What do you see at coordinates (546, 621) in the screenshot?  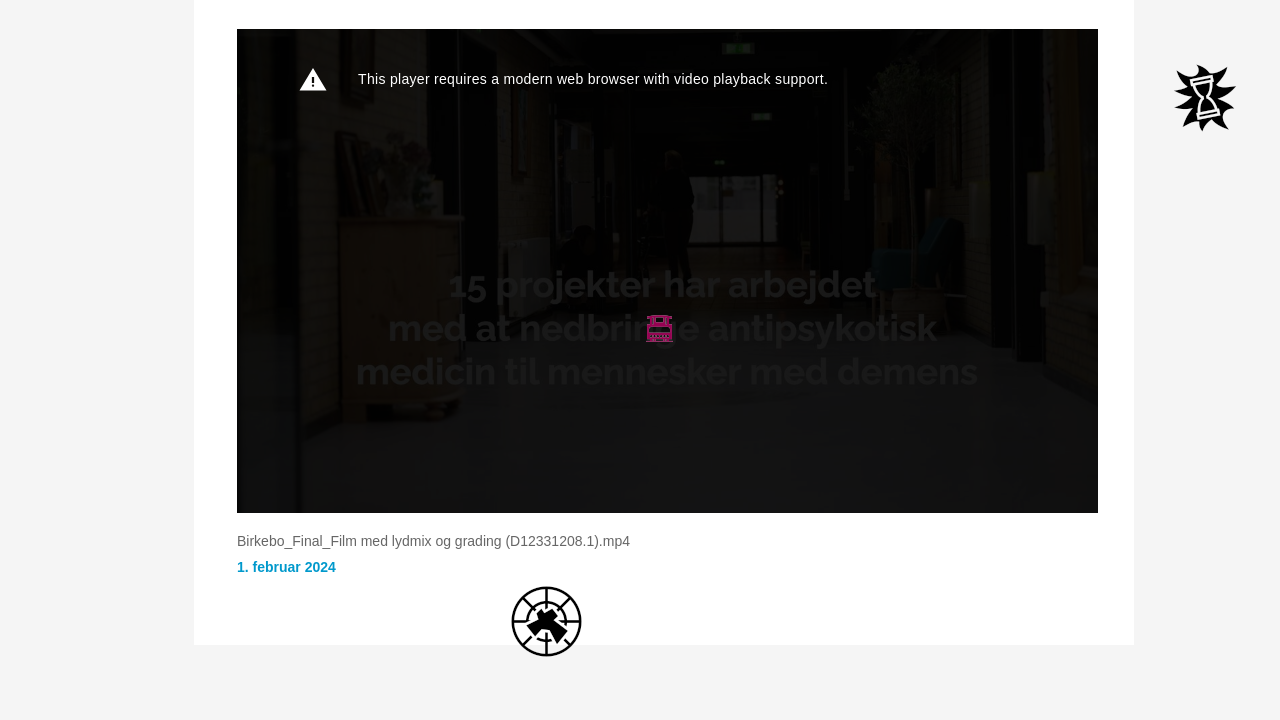 I see `view radar or detection range settings` at bounding box center [546, 621].